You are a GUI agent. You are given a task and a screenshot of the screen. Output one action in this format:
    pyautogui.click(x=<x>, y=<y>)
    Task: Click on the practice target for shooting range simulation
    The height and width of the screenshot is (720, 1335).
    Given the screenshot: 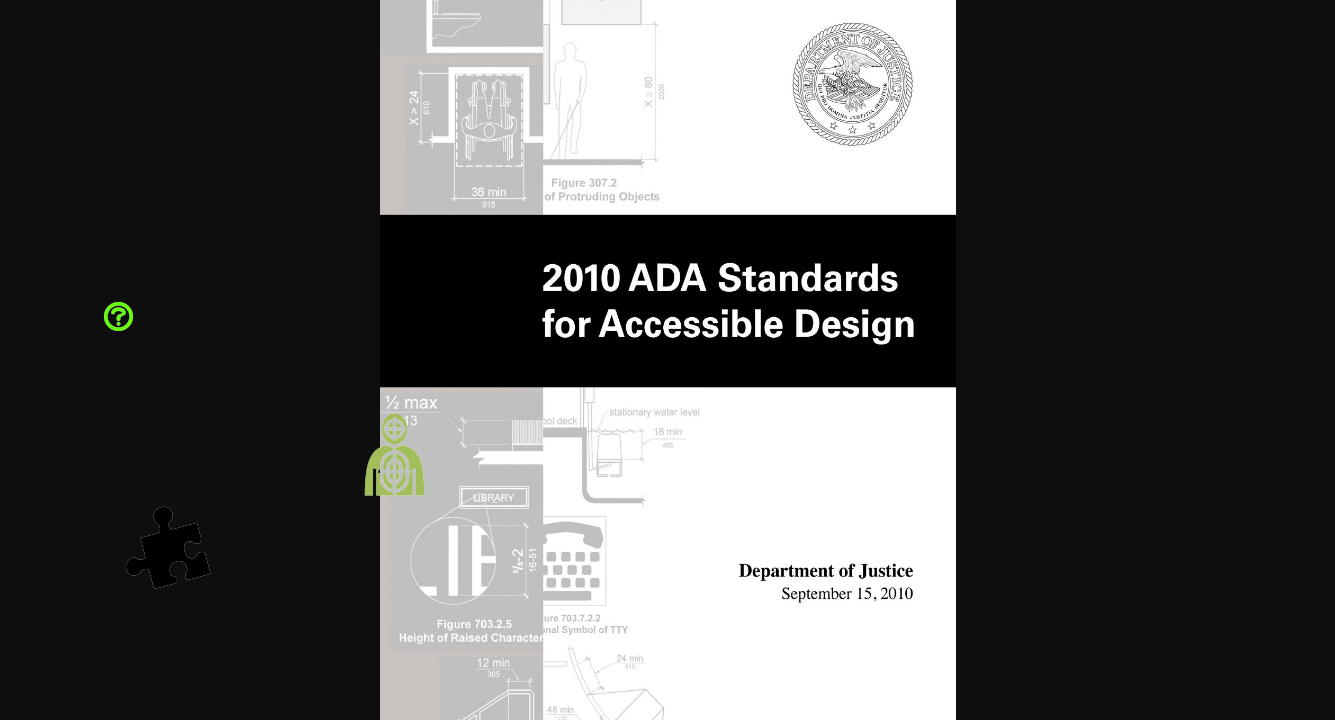 What is the action you would take?
    pyautogui.click(x=394, y=454)
    